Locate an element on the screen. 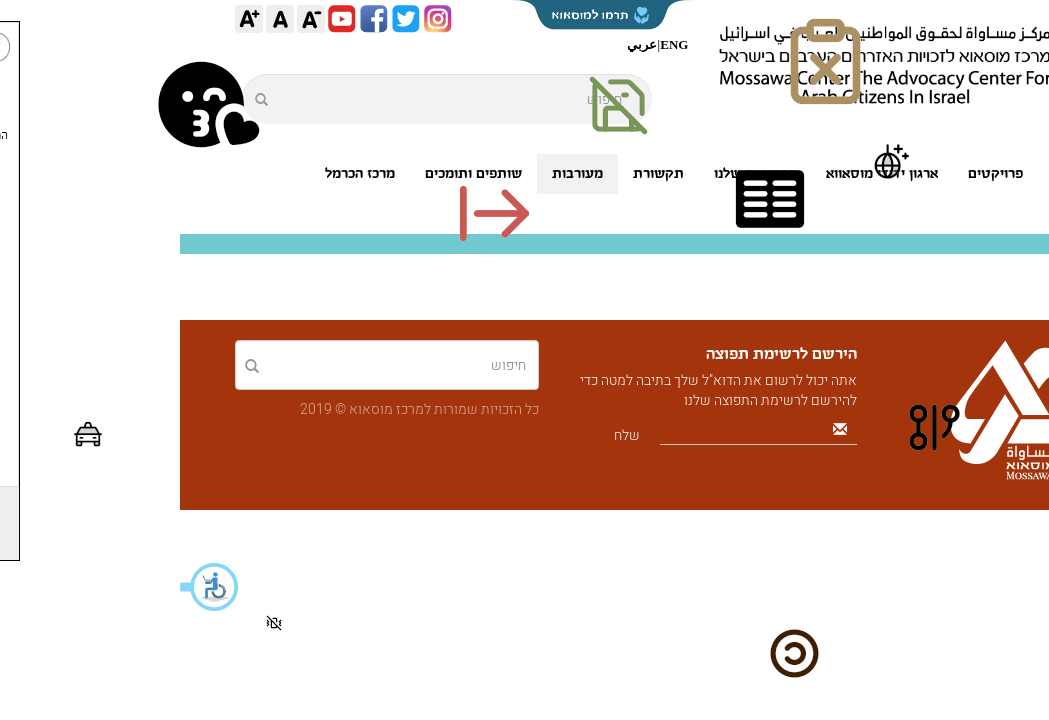 The width and height of the screenshot is (1049, 720). view repository commit history is located at coordinates (934, 427).